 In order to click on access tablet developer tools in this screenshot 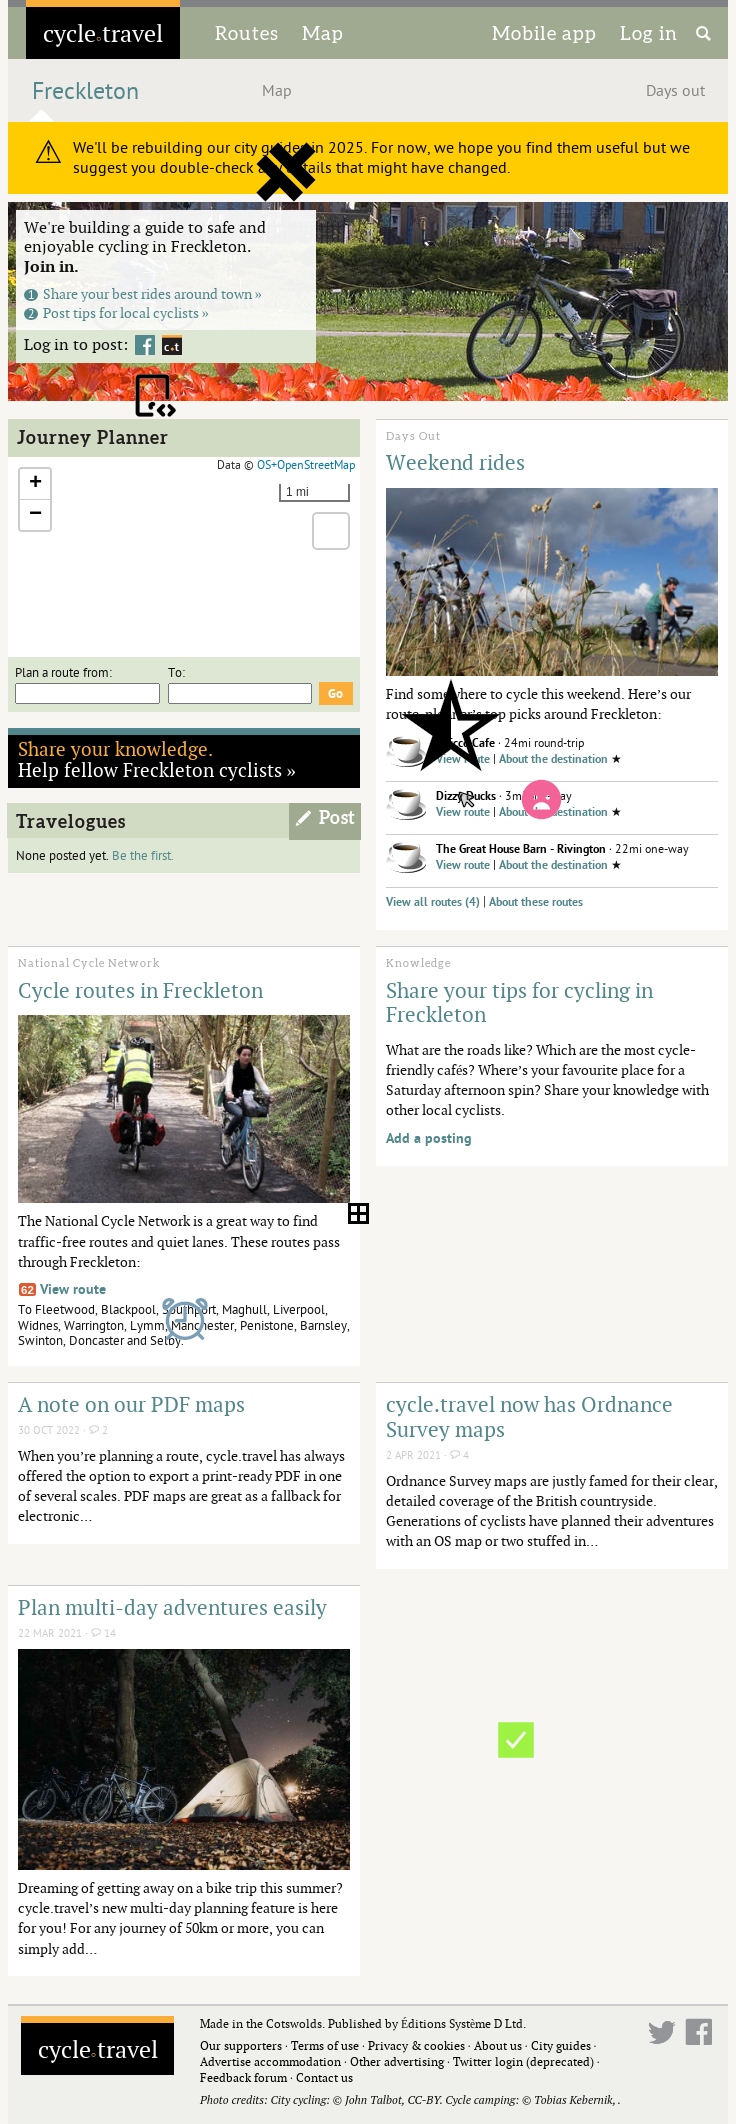, I will do `click(152, 395)`.